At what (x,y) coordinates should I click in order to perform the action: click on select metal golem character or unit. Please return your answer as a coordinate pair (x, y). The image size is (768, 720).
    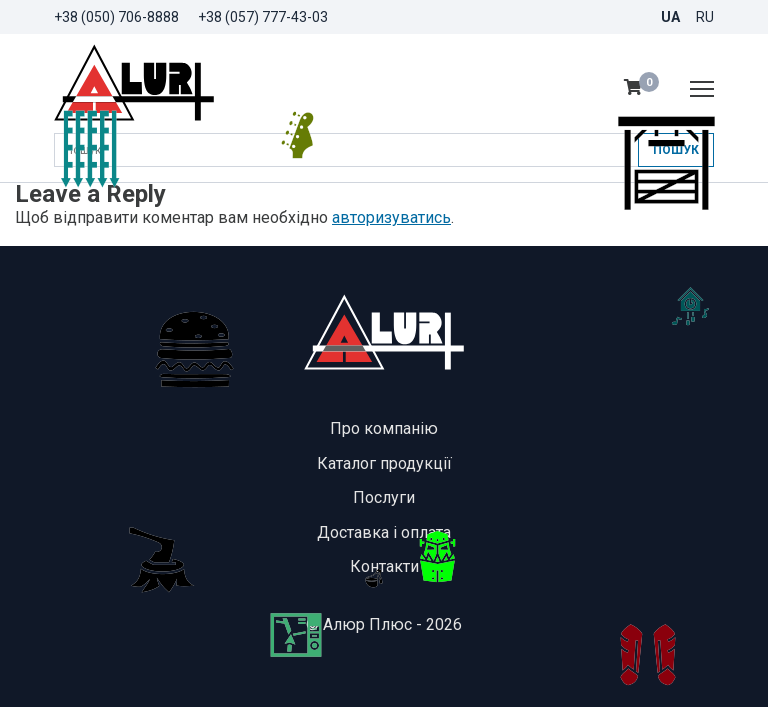
    Looking at the image, I should click on (437, 556).